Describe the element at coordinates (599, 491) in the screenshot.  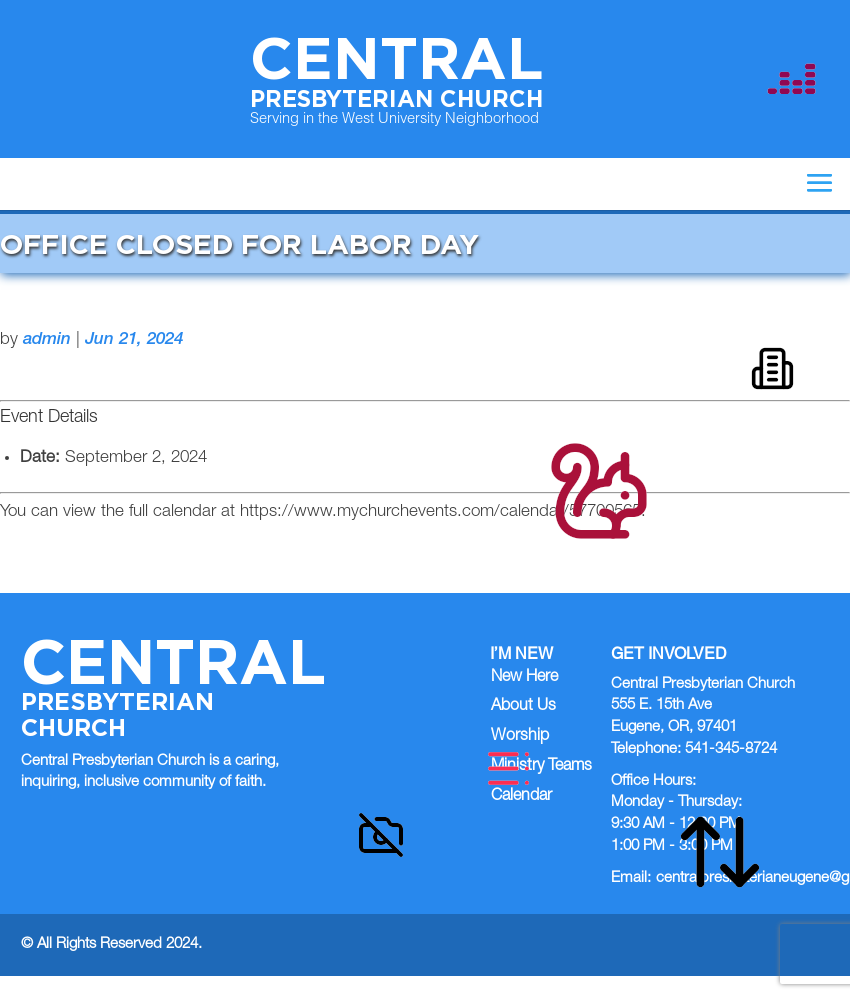
I see `access nature or wildlife-related content` at that location.